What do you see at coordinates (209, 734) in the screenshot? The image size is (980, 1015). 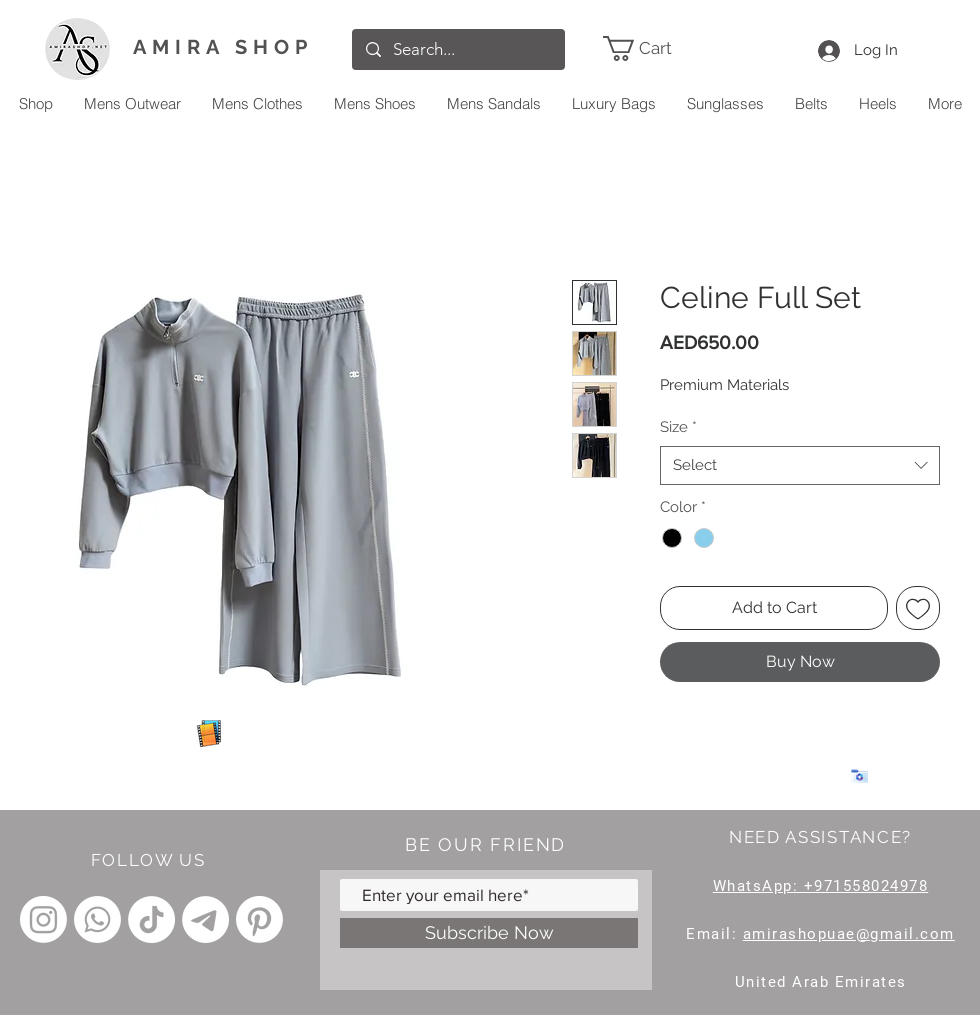 I see `open iMovie library` at bounding box center [209, 734].